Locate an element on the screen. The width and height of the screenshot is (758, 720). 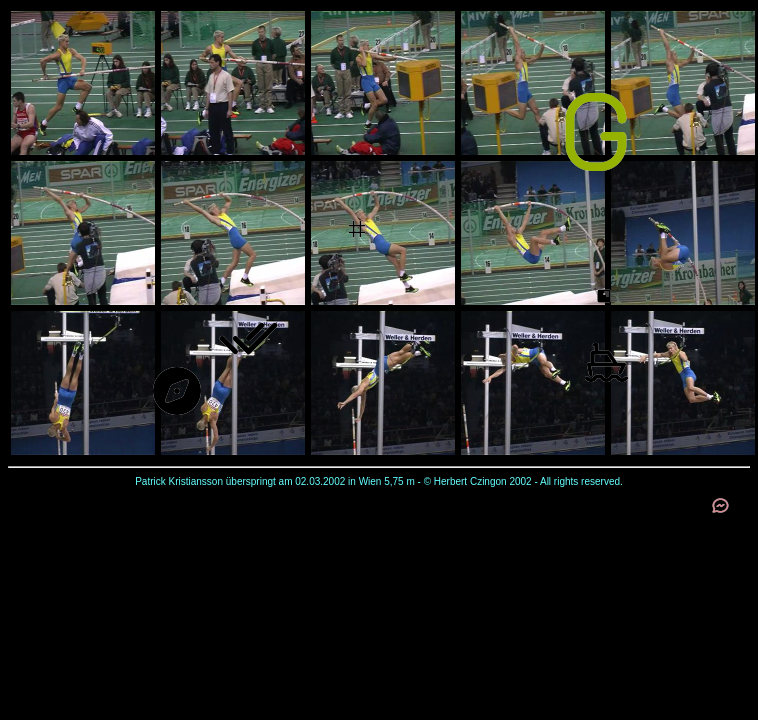
align content to top-right of container is located at coordinates (604, 296).